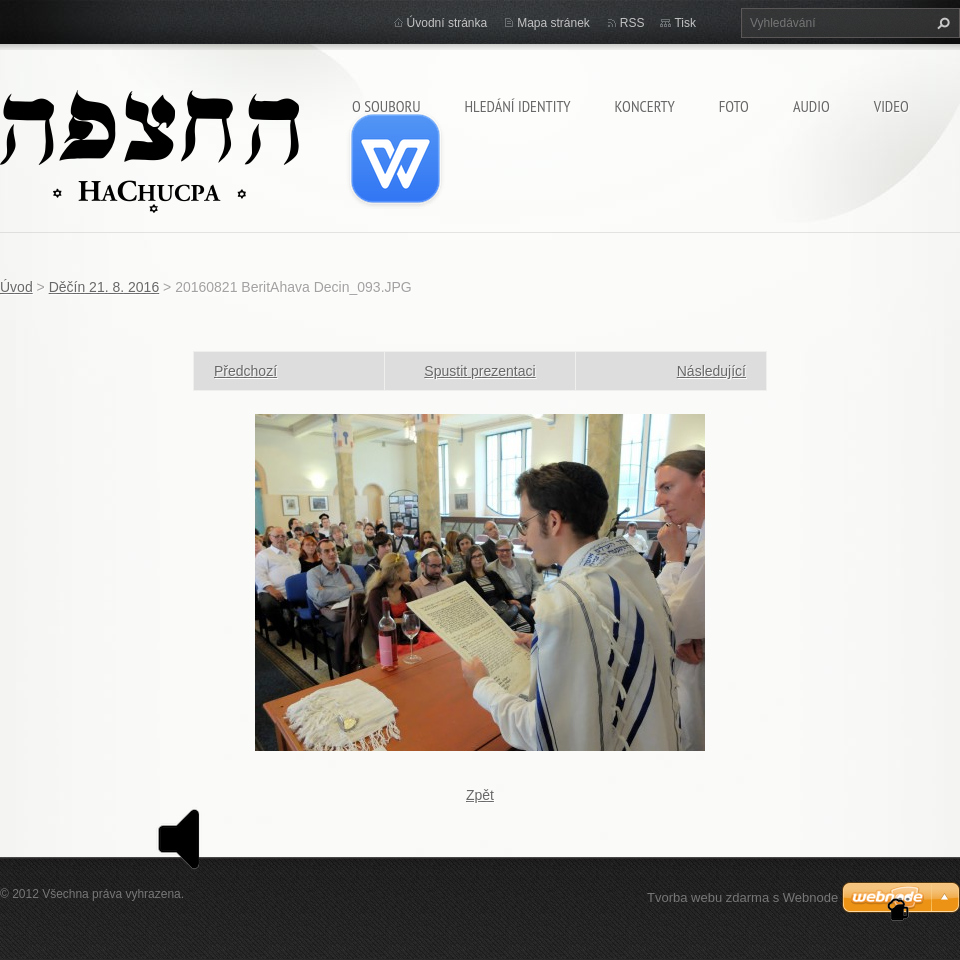 The image size is (960, 960). What do you see at coordinates (898, 910) in the screenshot?
I see `find nearby bars or pubs` at bounding box center [898, 910].